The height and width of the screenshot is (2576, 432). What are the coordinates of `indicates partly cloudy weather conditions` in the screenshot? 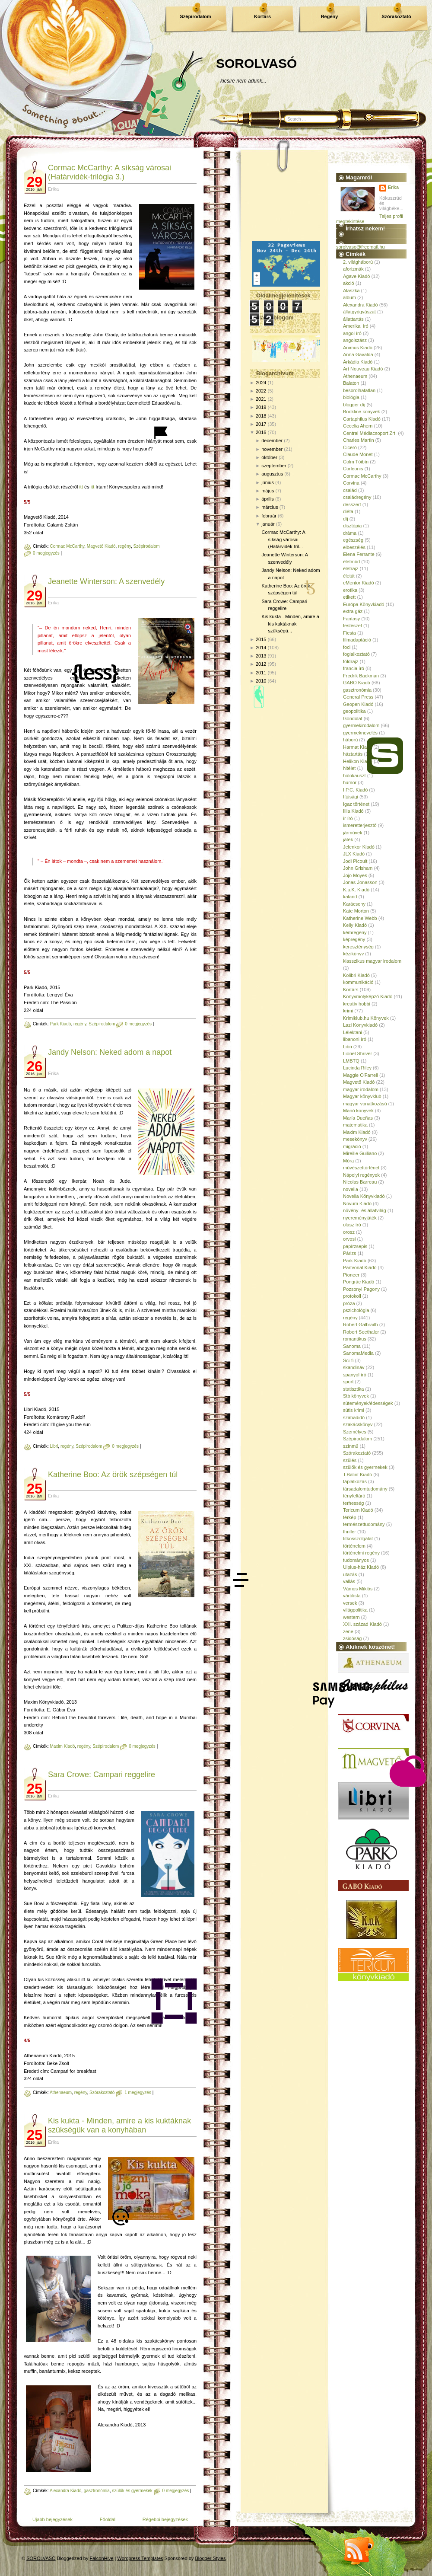 It's located at (408, 1772).